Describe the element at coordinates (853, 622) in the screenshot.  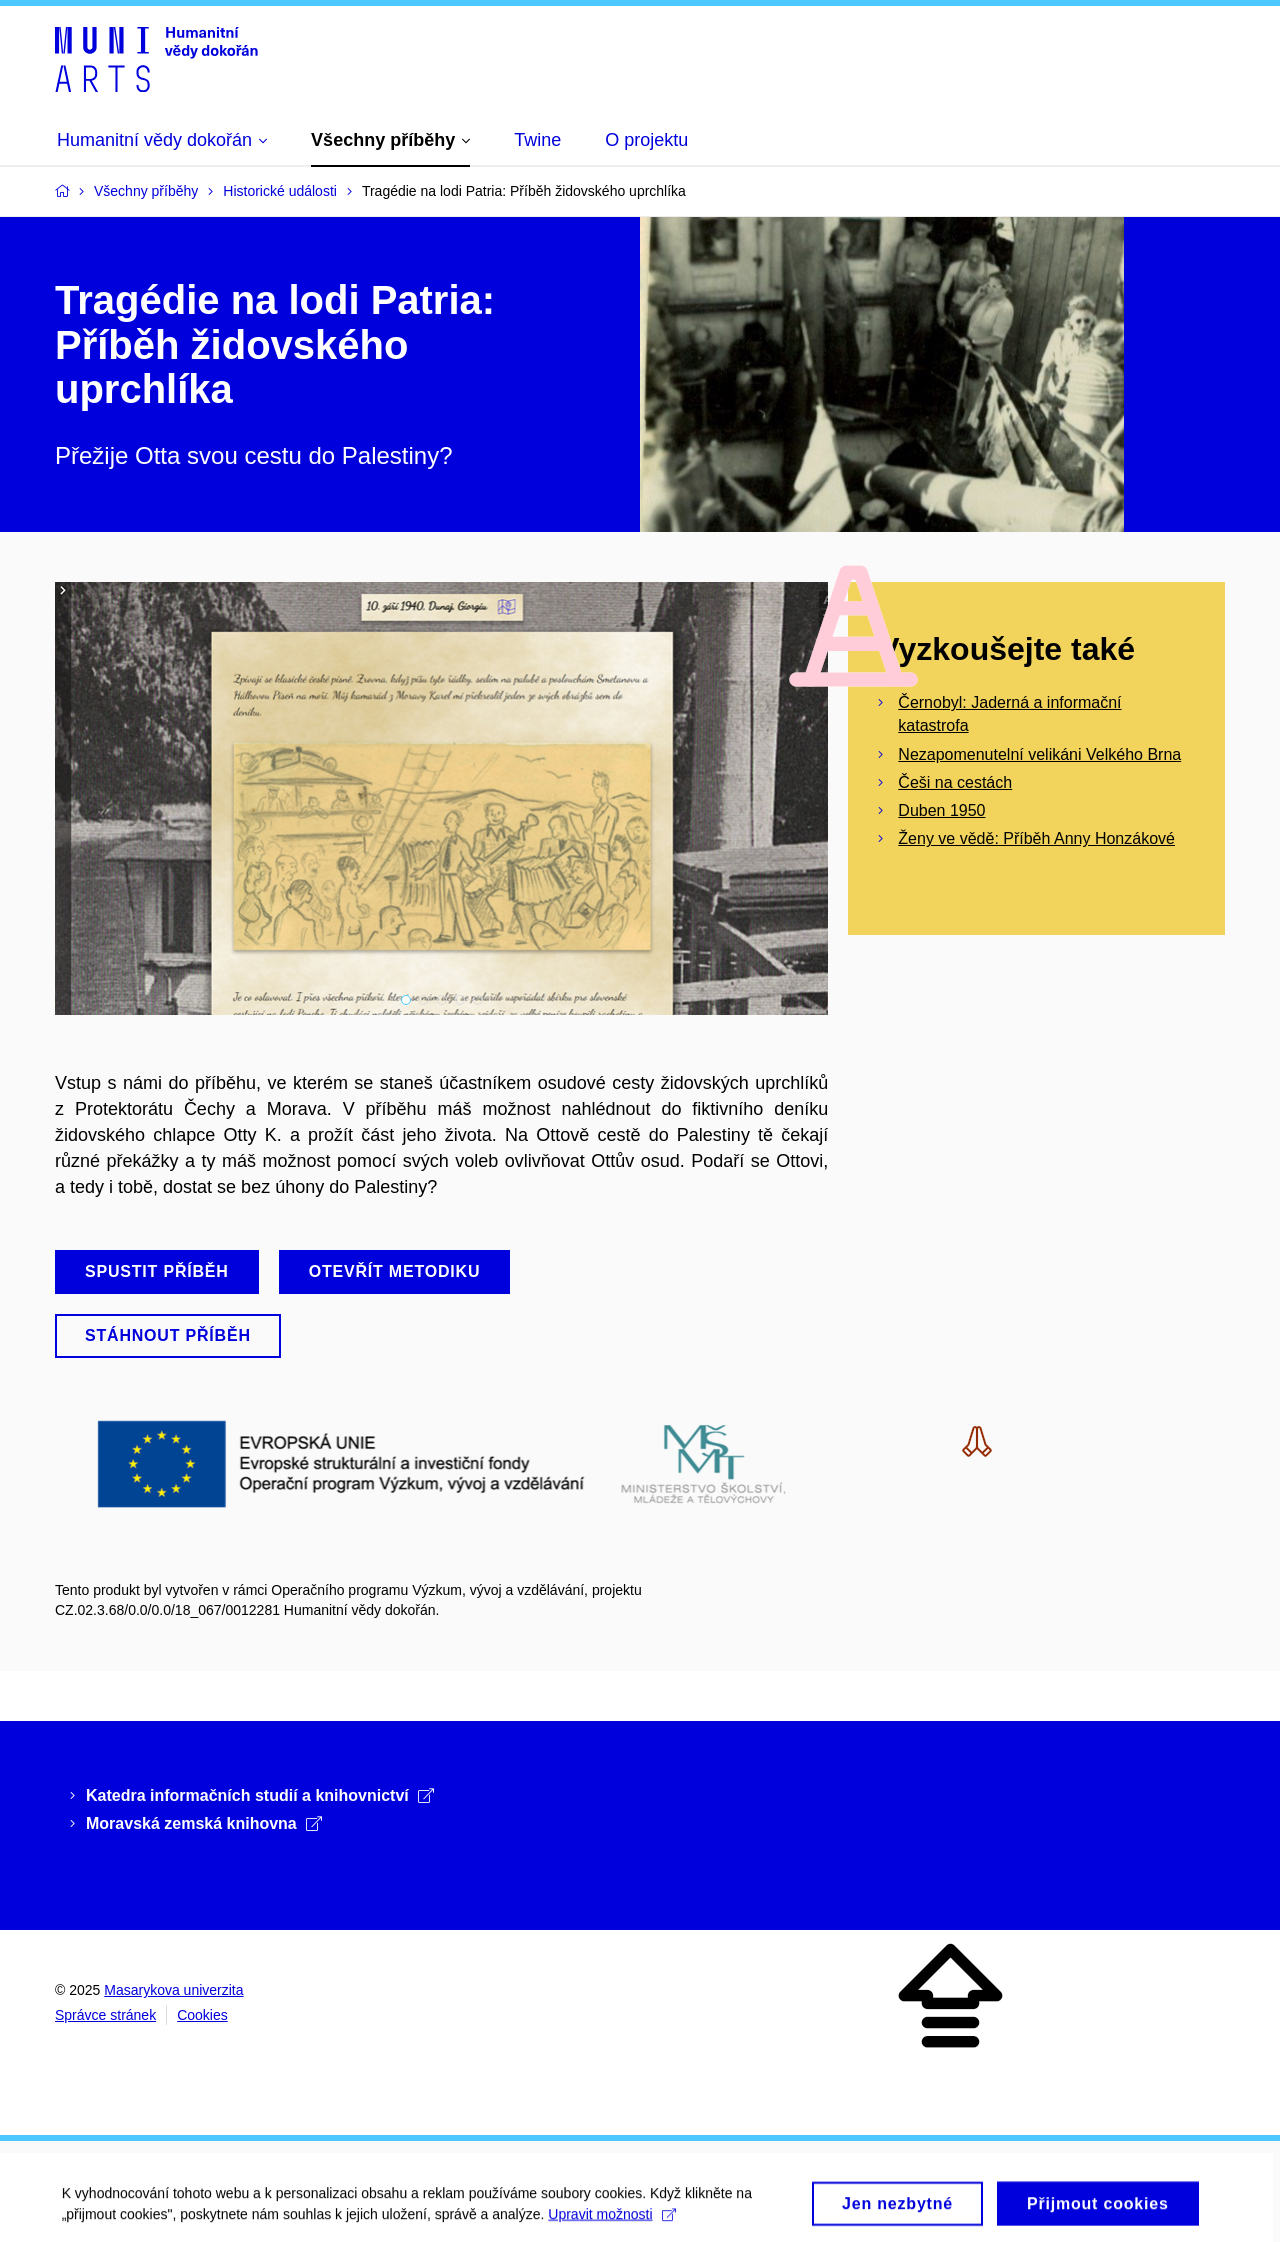
I see `indicates an area under construction or maintenance` at that location.